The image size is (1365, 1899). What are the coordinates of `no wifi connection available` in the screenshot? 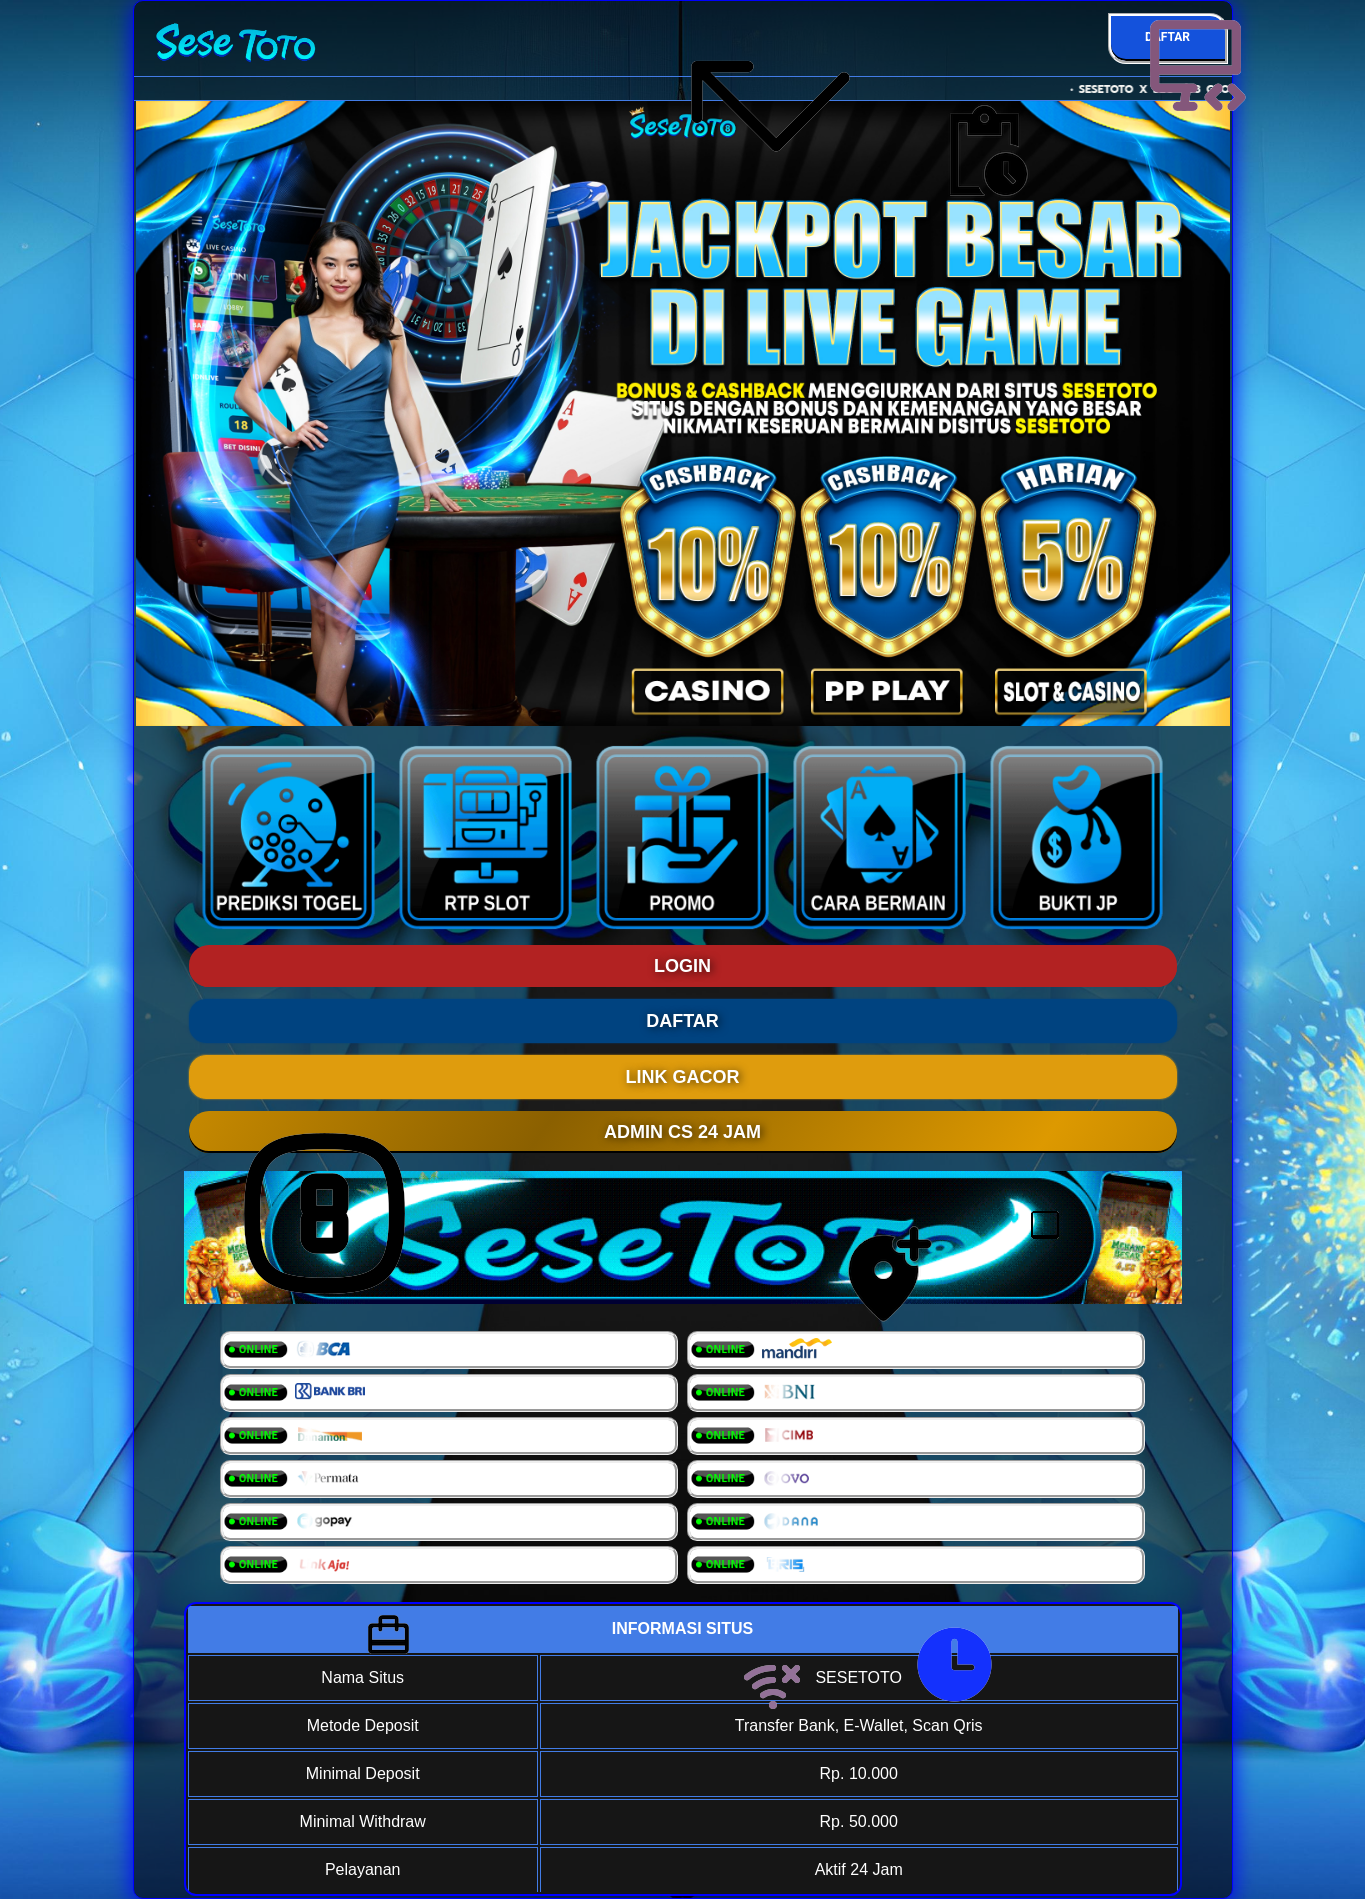 It's located at (773, 1686).